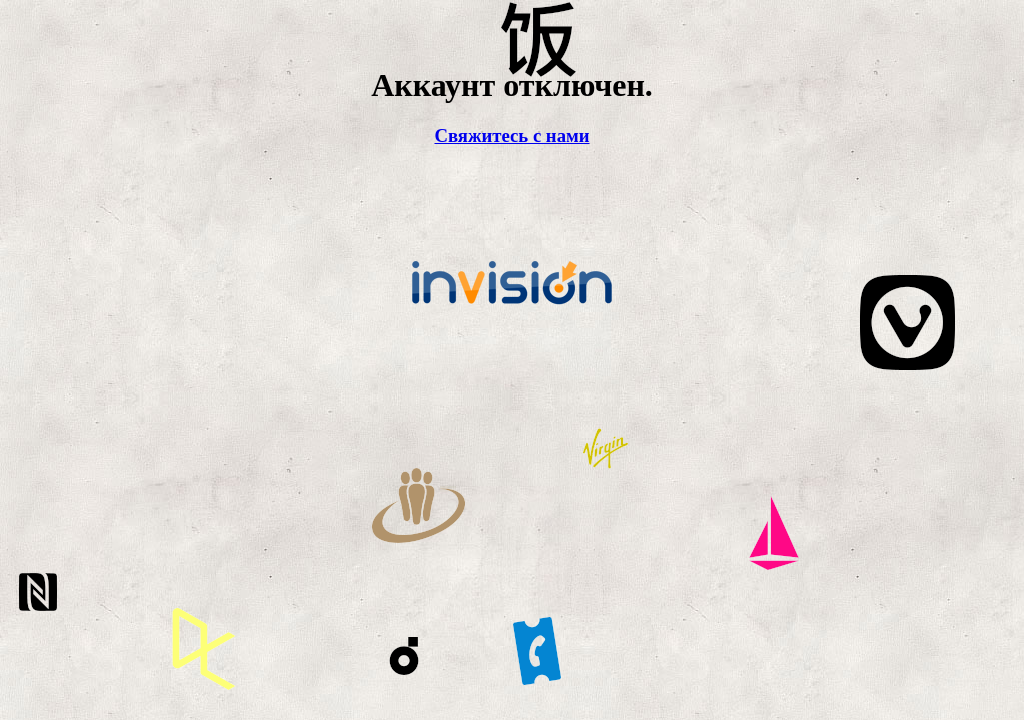 Image resolution: width=1024 pixels, height=720 pixels. What do you see at coordinates (537, 651) in the screenshot?
I see `open the Allociné app for movie listings and reviews` at bounding box center [537, 651].